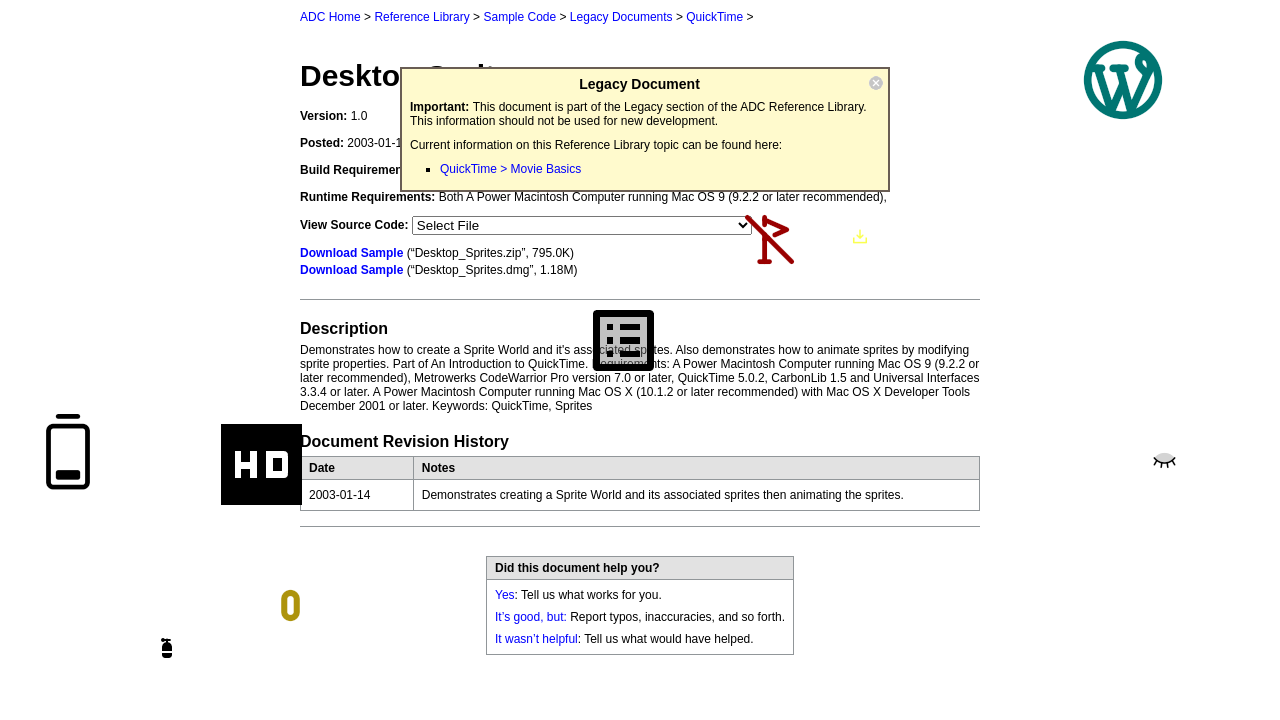 The width and height of the screenshot is (1280, 720). Describe the element at coordinates (1164, 460) in the screenshot. I see `hide password or sensitive content` at that location.